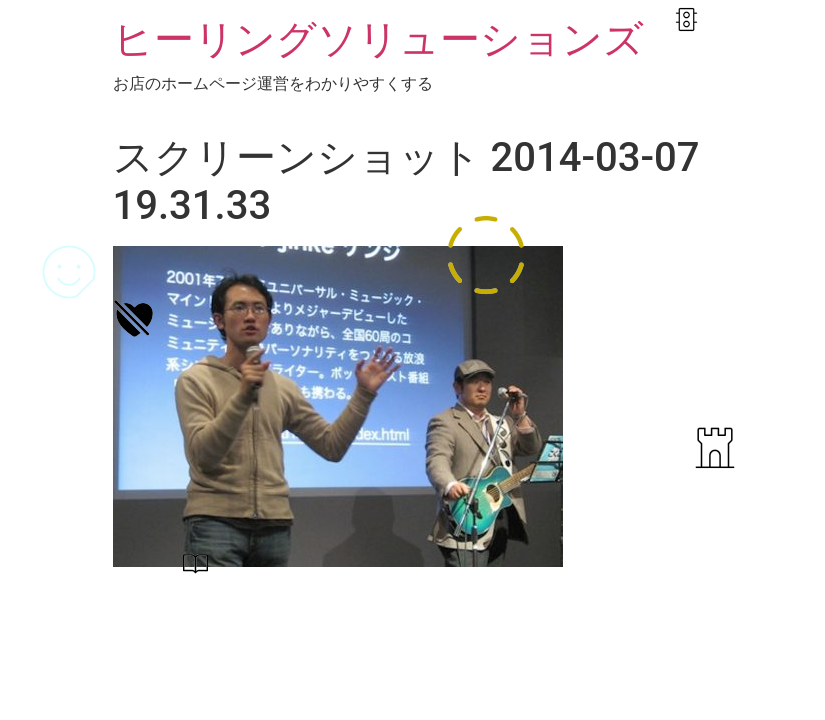  Describe the element at coordinates (195, 563) in the screenshot. I see `open documentation or readme` at that location.